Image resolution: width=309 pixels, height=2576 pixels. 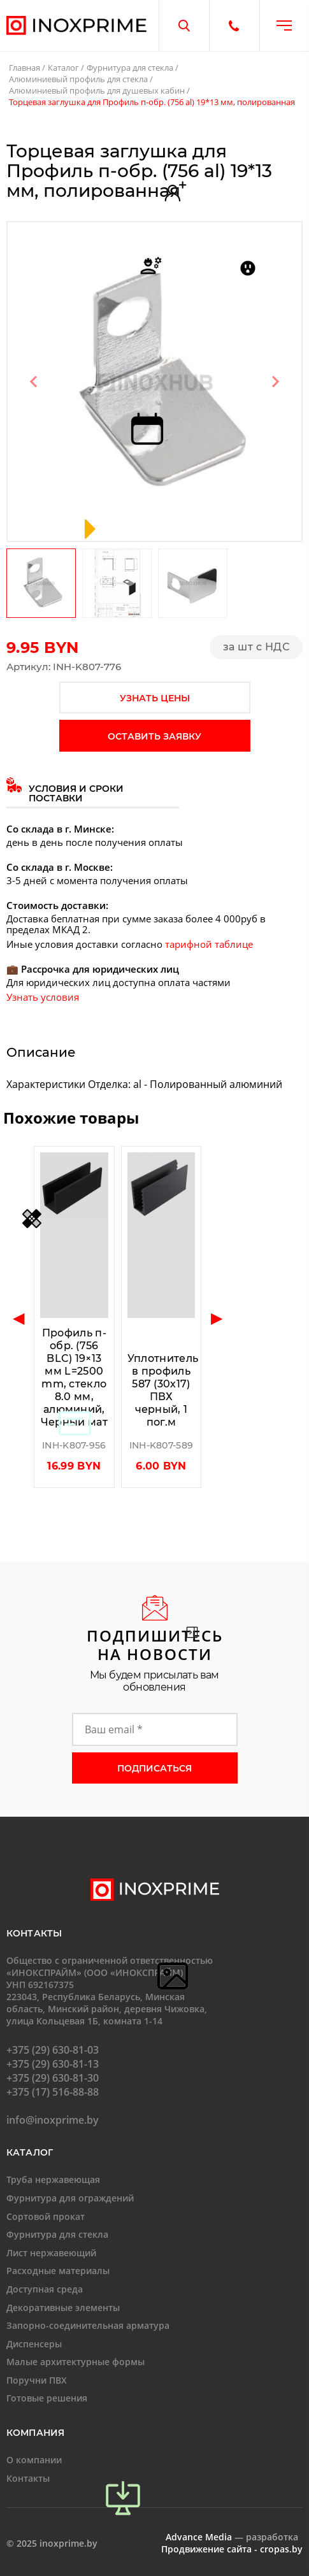 I want to click on indicates an electrical outlet or power socket, so click(x=248, y=268).